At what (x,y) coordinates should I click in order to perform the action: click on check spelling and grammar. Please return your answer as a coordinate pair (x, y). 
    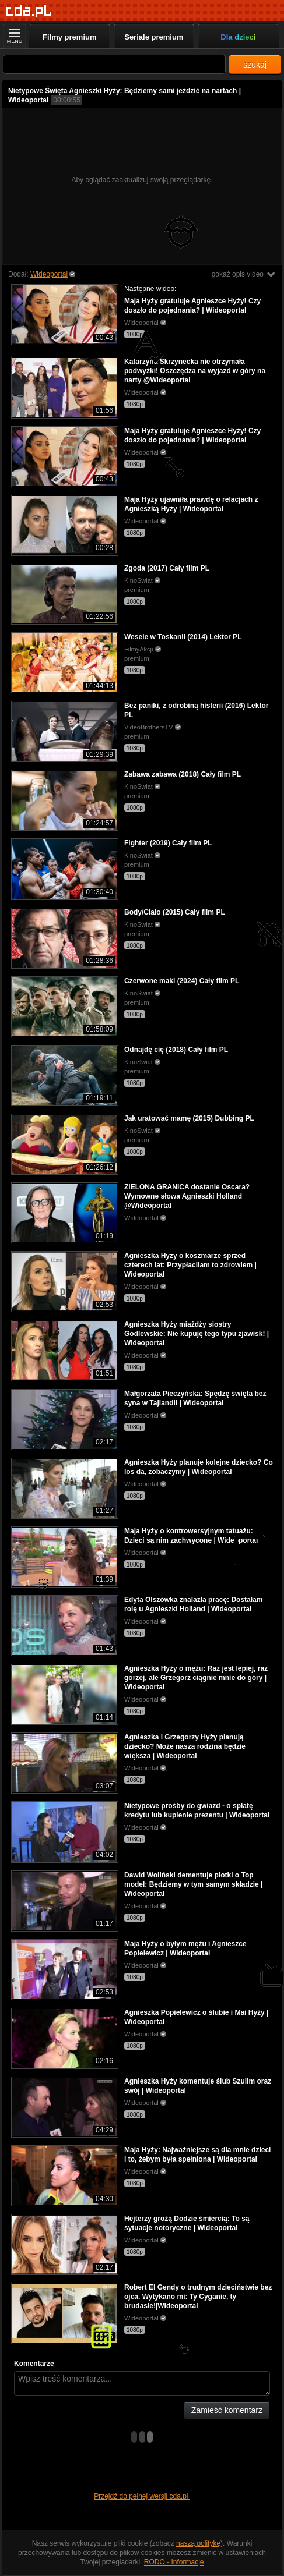
    Looking at the image, I should click on (146, 345).